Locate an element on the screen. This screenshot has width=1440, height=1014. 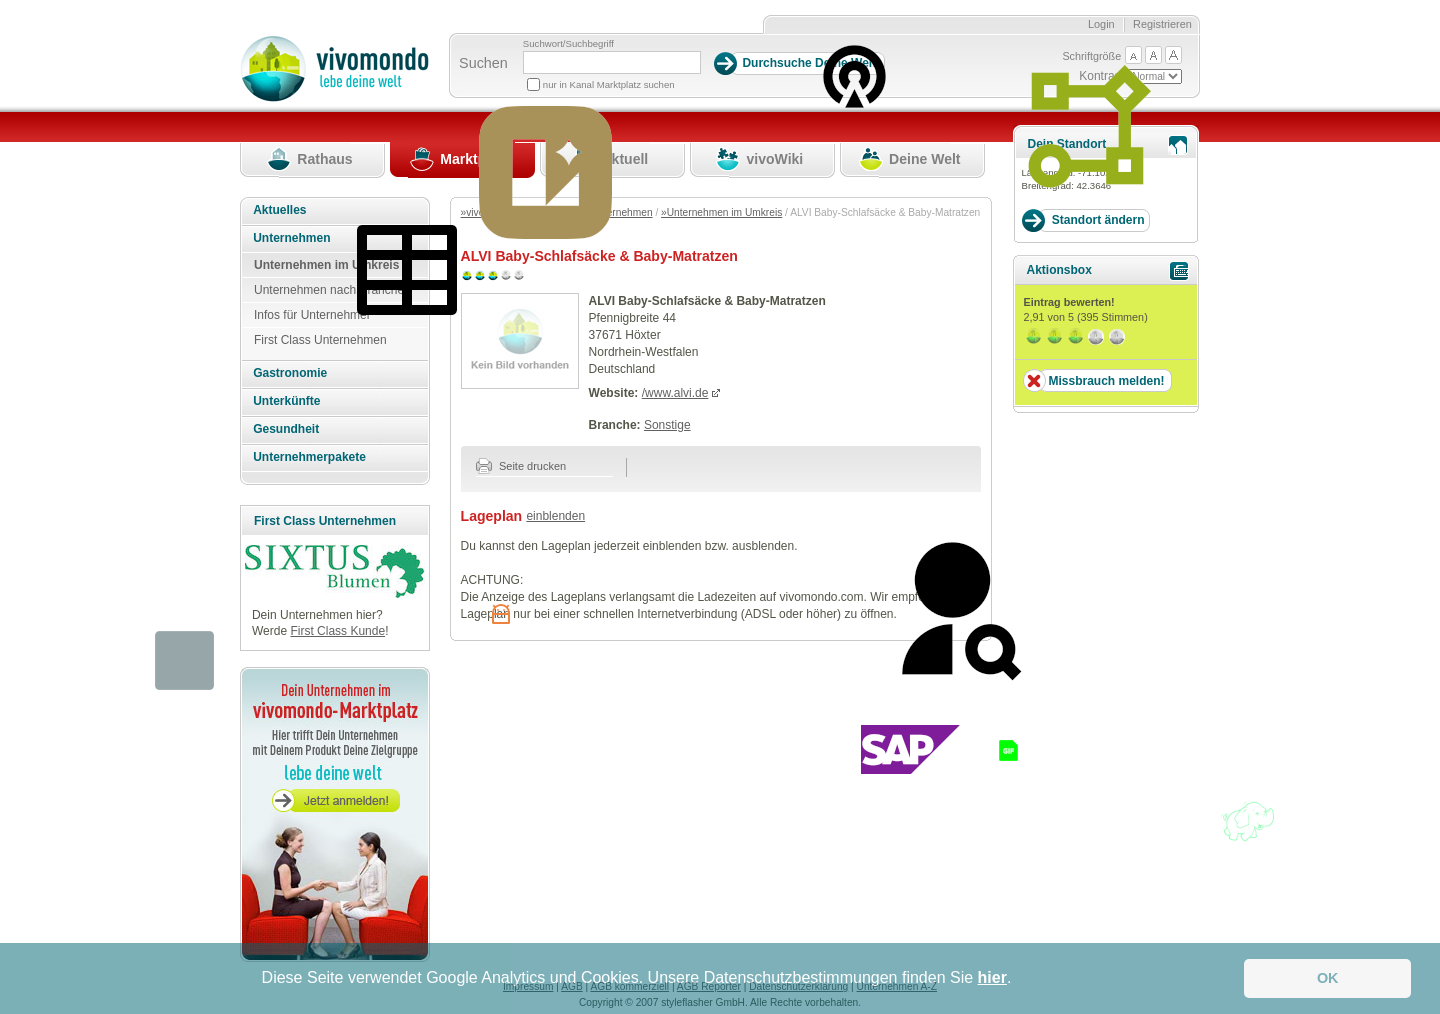
open lunacy design application is located at coordinates (545, 172).